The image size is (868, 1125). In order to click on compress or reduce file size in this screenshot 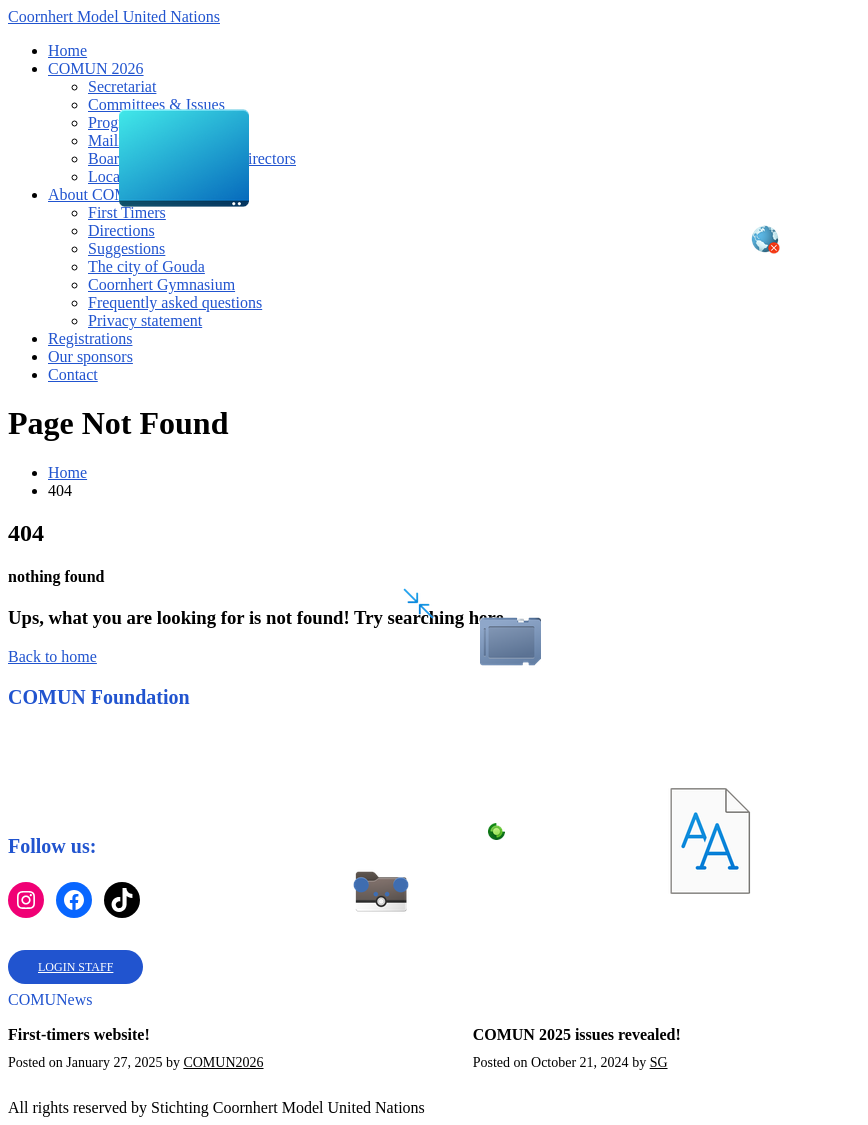, I will do `click(418, 603)`.